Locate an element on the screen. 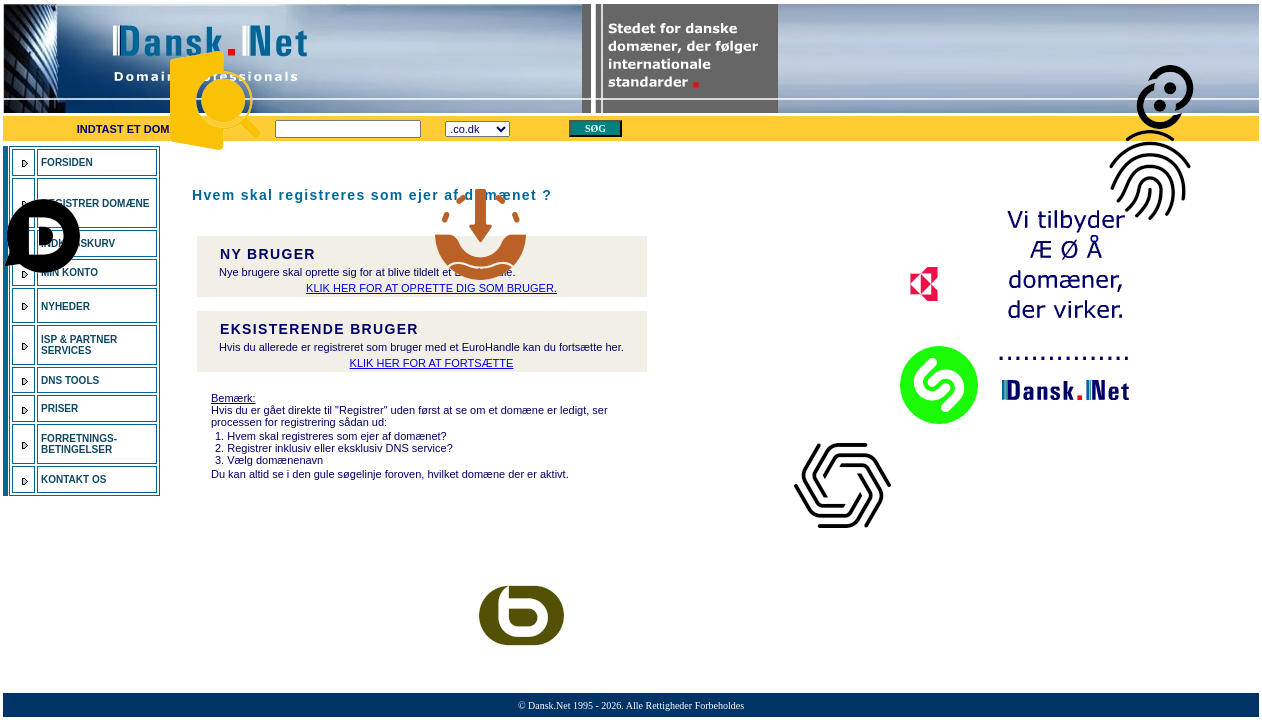  open Disqus comments section is located at coordinates (42, 236).